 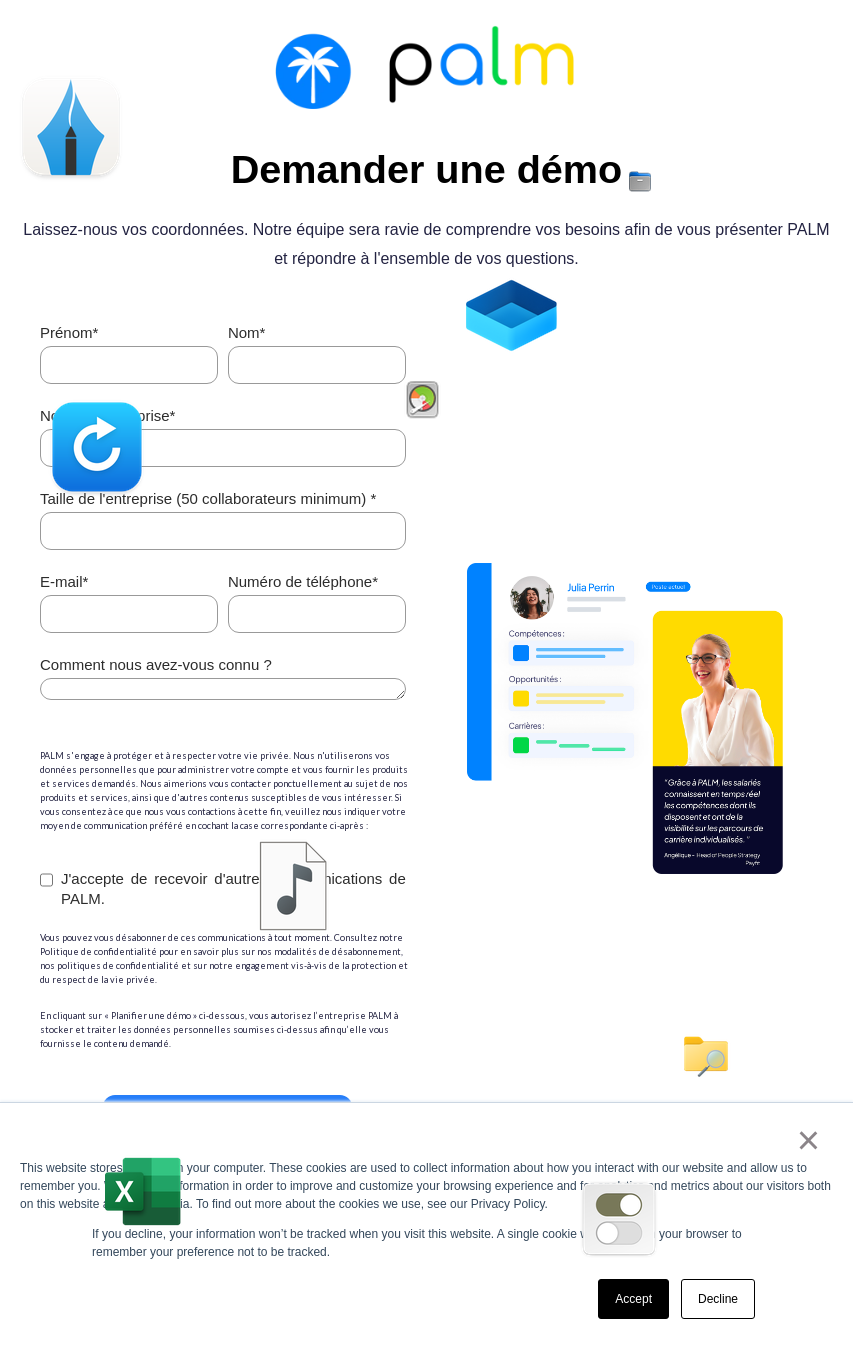 What do you see at coordinates (511, 315) in the screenshot?
I see `open windows sandbox application` at bounding box center [511, 315].